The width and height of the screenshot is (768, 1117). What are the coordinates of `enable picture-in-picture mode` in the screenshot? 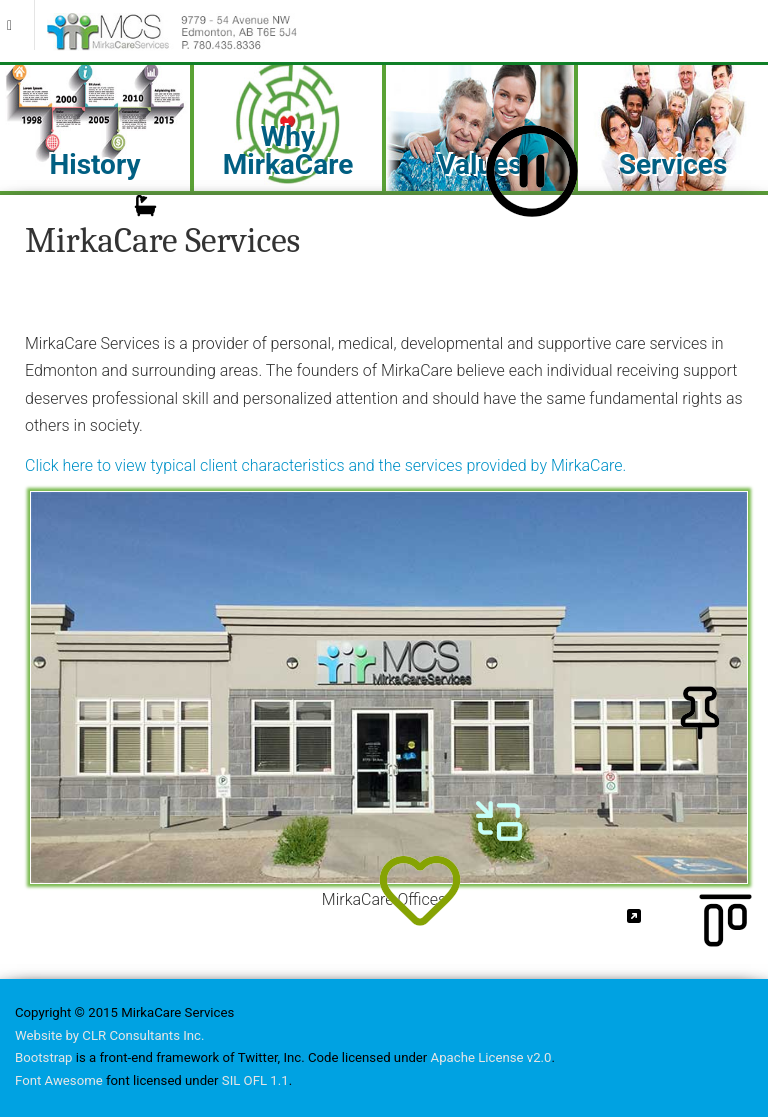 It's located at (499, 820).